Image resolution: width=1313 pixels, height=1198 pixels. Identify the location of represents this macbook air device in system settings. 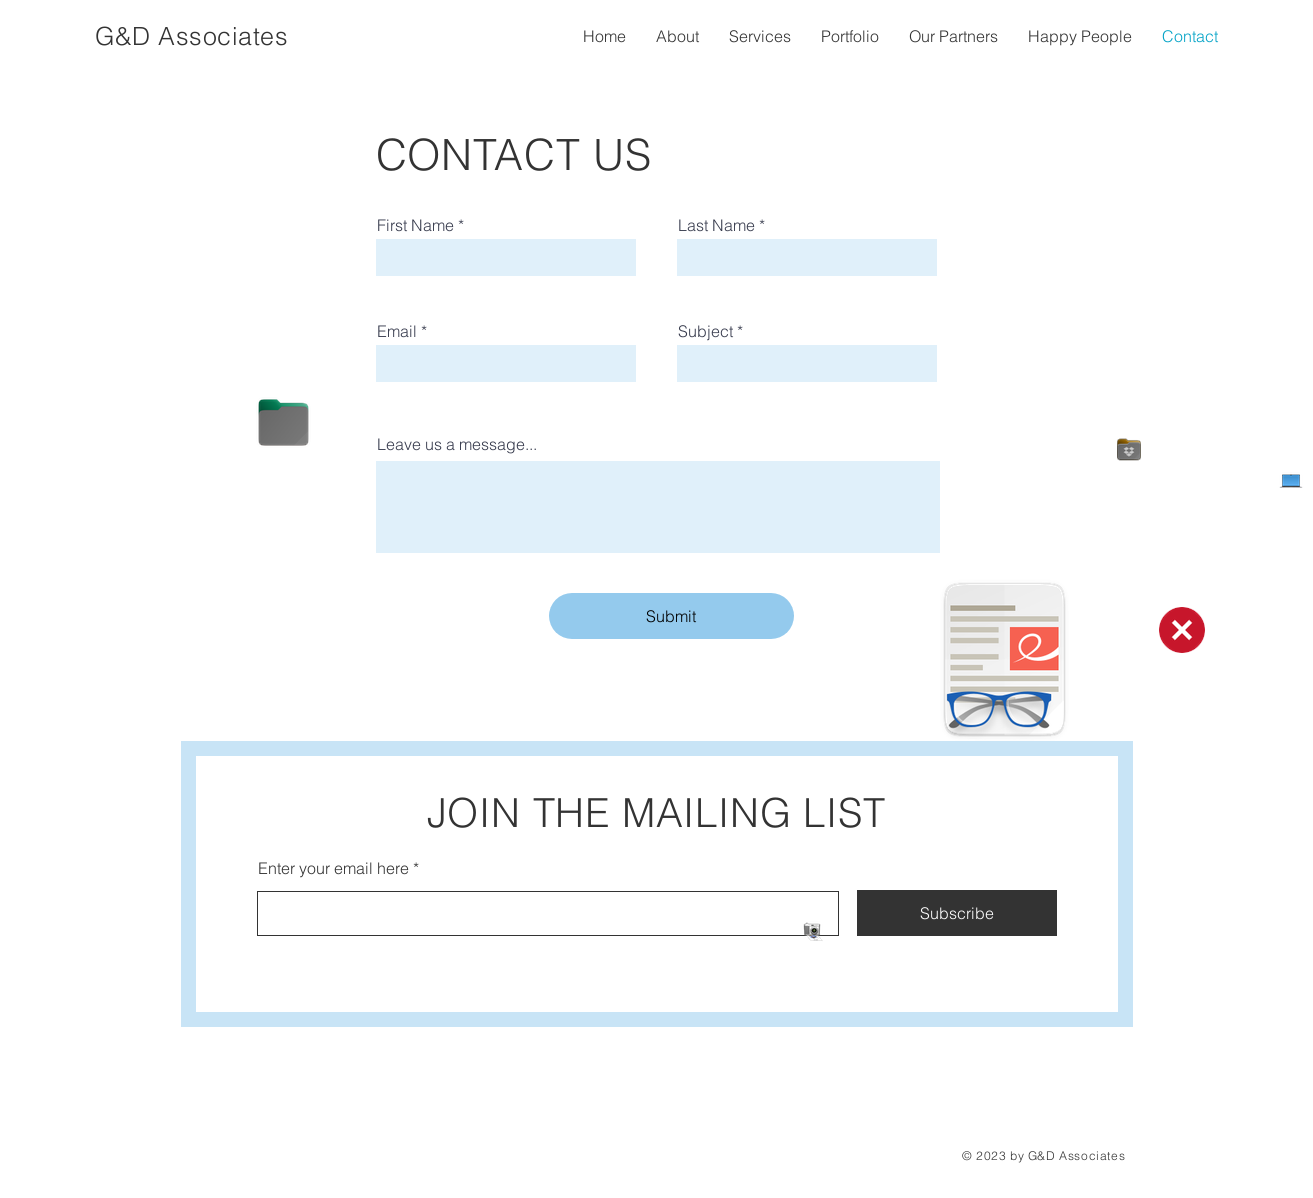
(1291, 480).